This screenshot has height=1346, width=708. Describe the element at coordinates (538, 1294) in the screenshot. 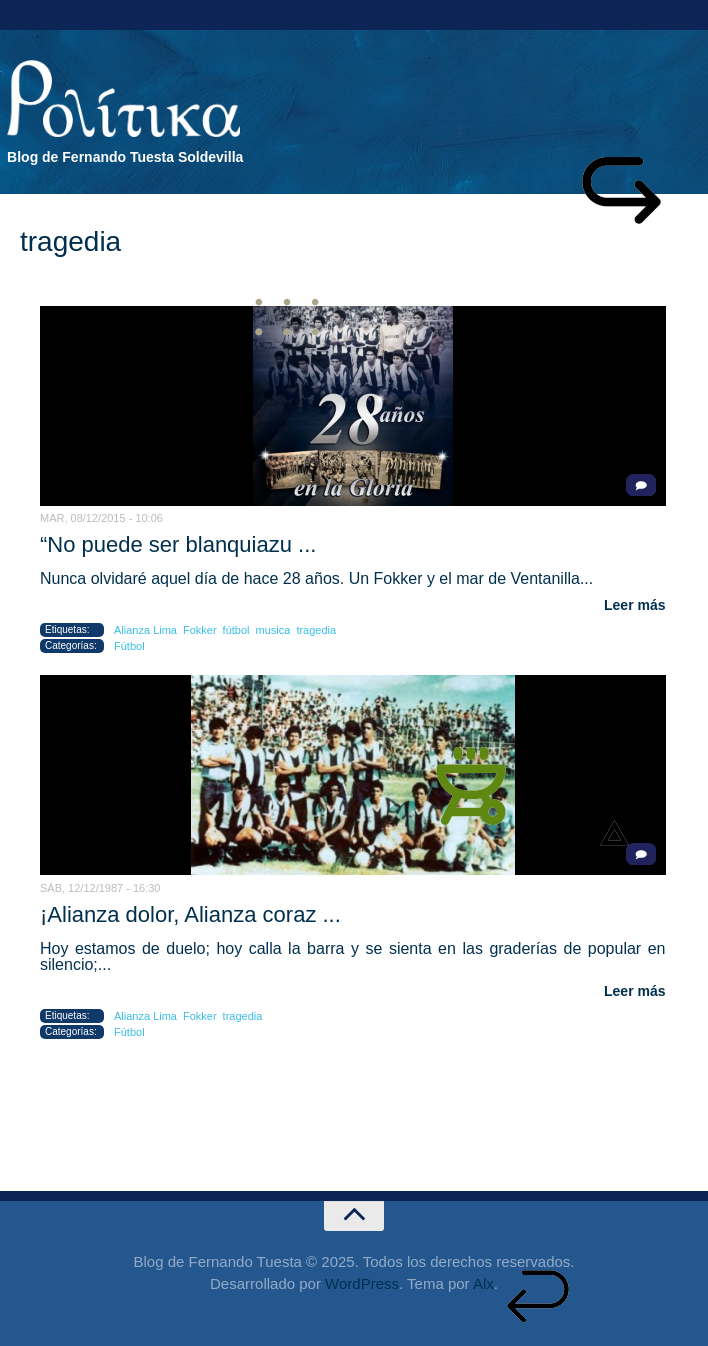

I see `return to previous screen or step` at that location.